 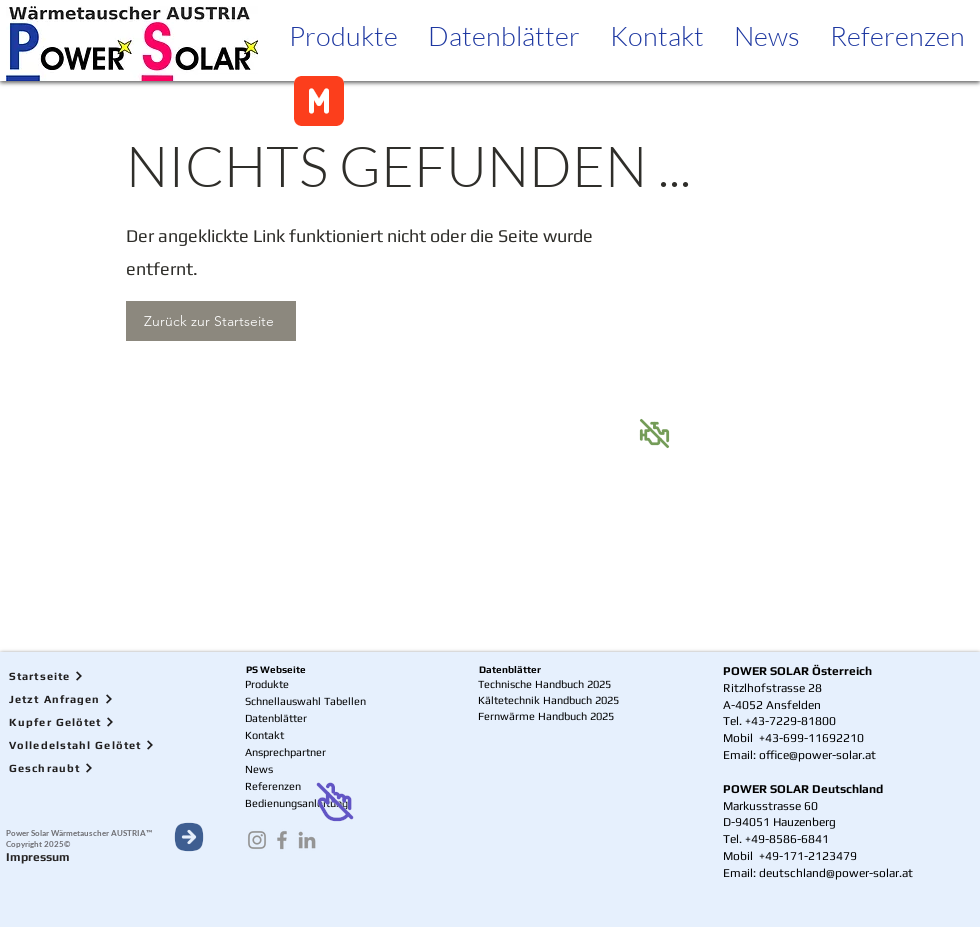 I want to click on proceed to the next step, so click(x=189, y=837).